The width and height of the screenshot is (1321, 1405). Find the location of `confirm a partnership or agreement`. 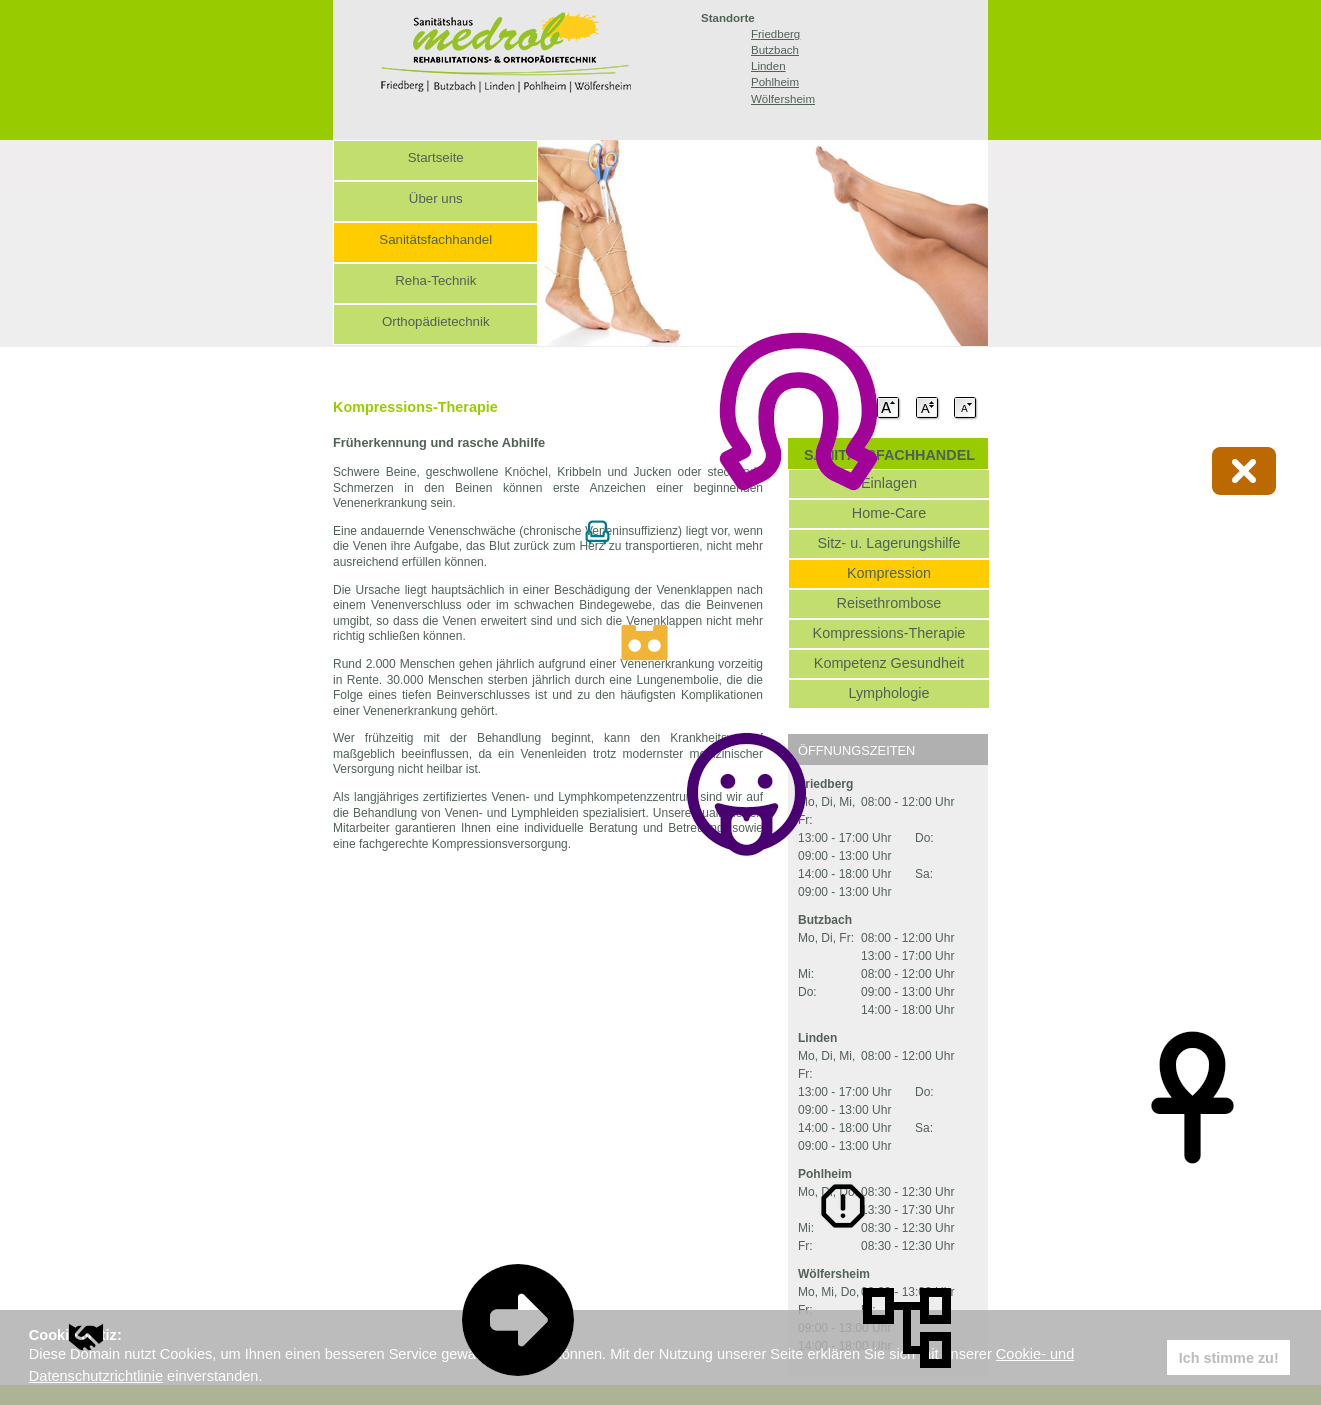

confirm a partnership or agreement is located at coordinates (86, 1337).